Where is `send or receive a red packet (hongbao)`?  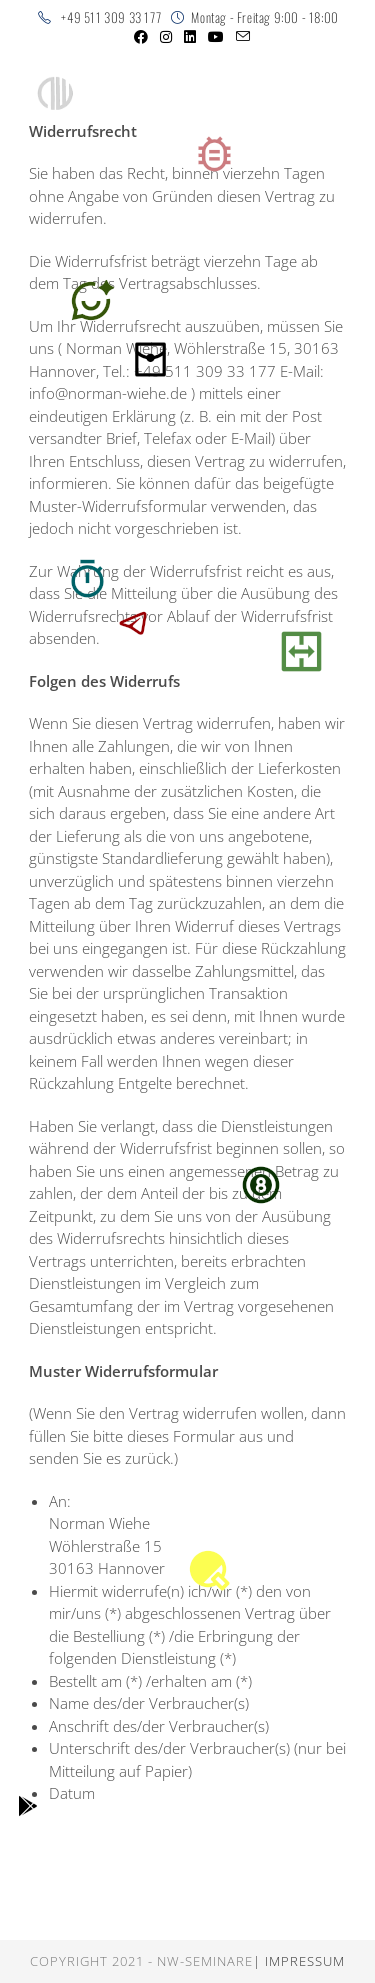
send or receive a red packet (hongbao) is located at coordinates (150, 359).